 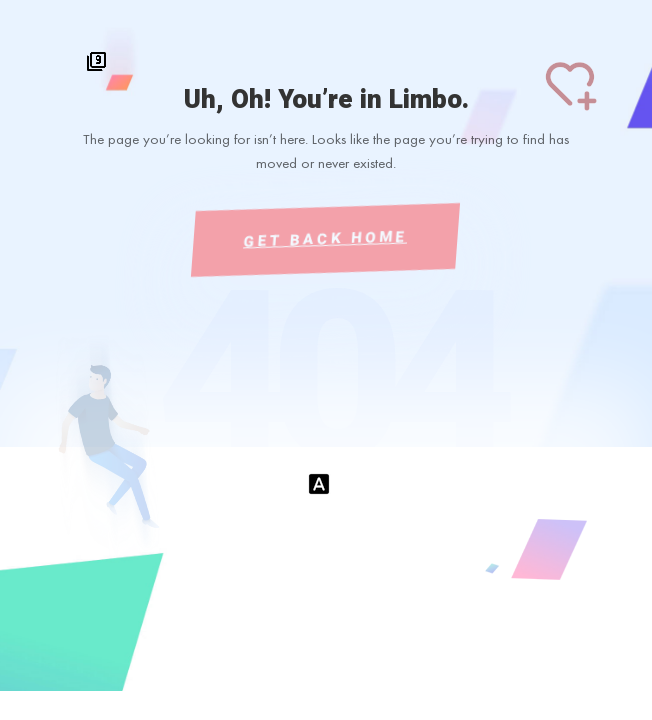 I want to click on indicates 9 items or layers stacked, so click(x=96, y=61).